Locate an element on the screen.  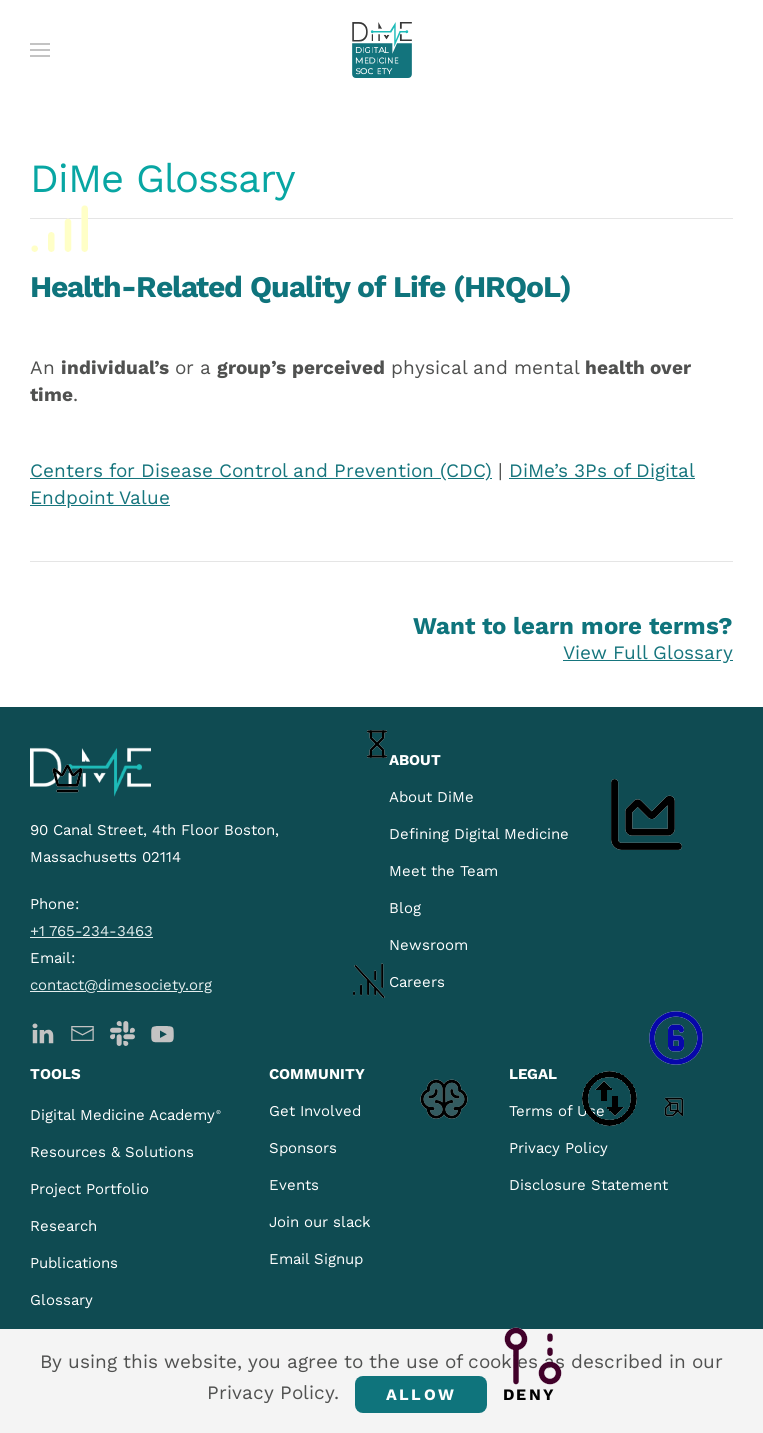
indicates loading or processing in progress is located at coordinates (377, 744).